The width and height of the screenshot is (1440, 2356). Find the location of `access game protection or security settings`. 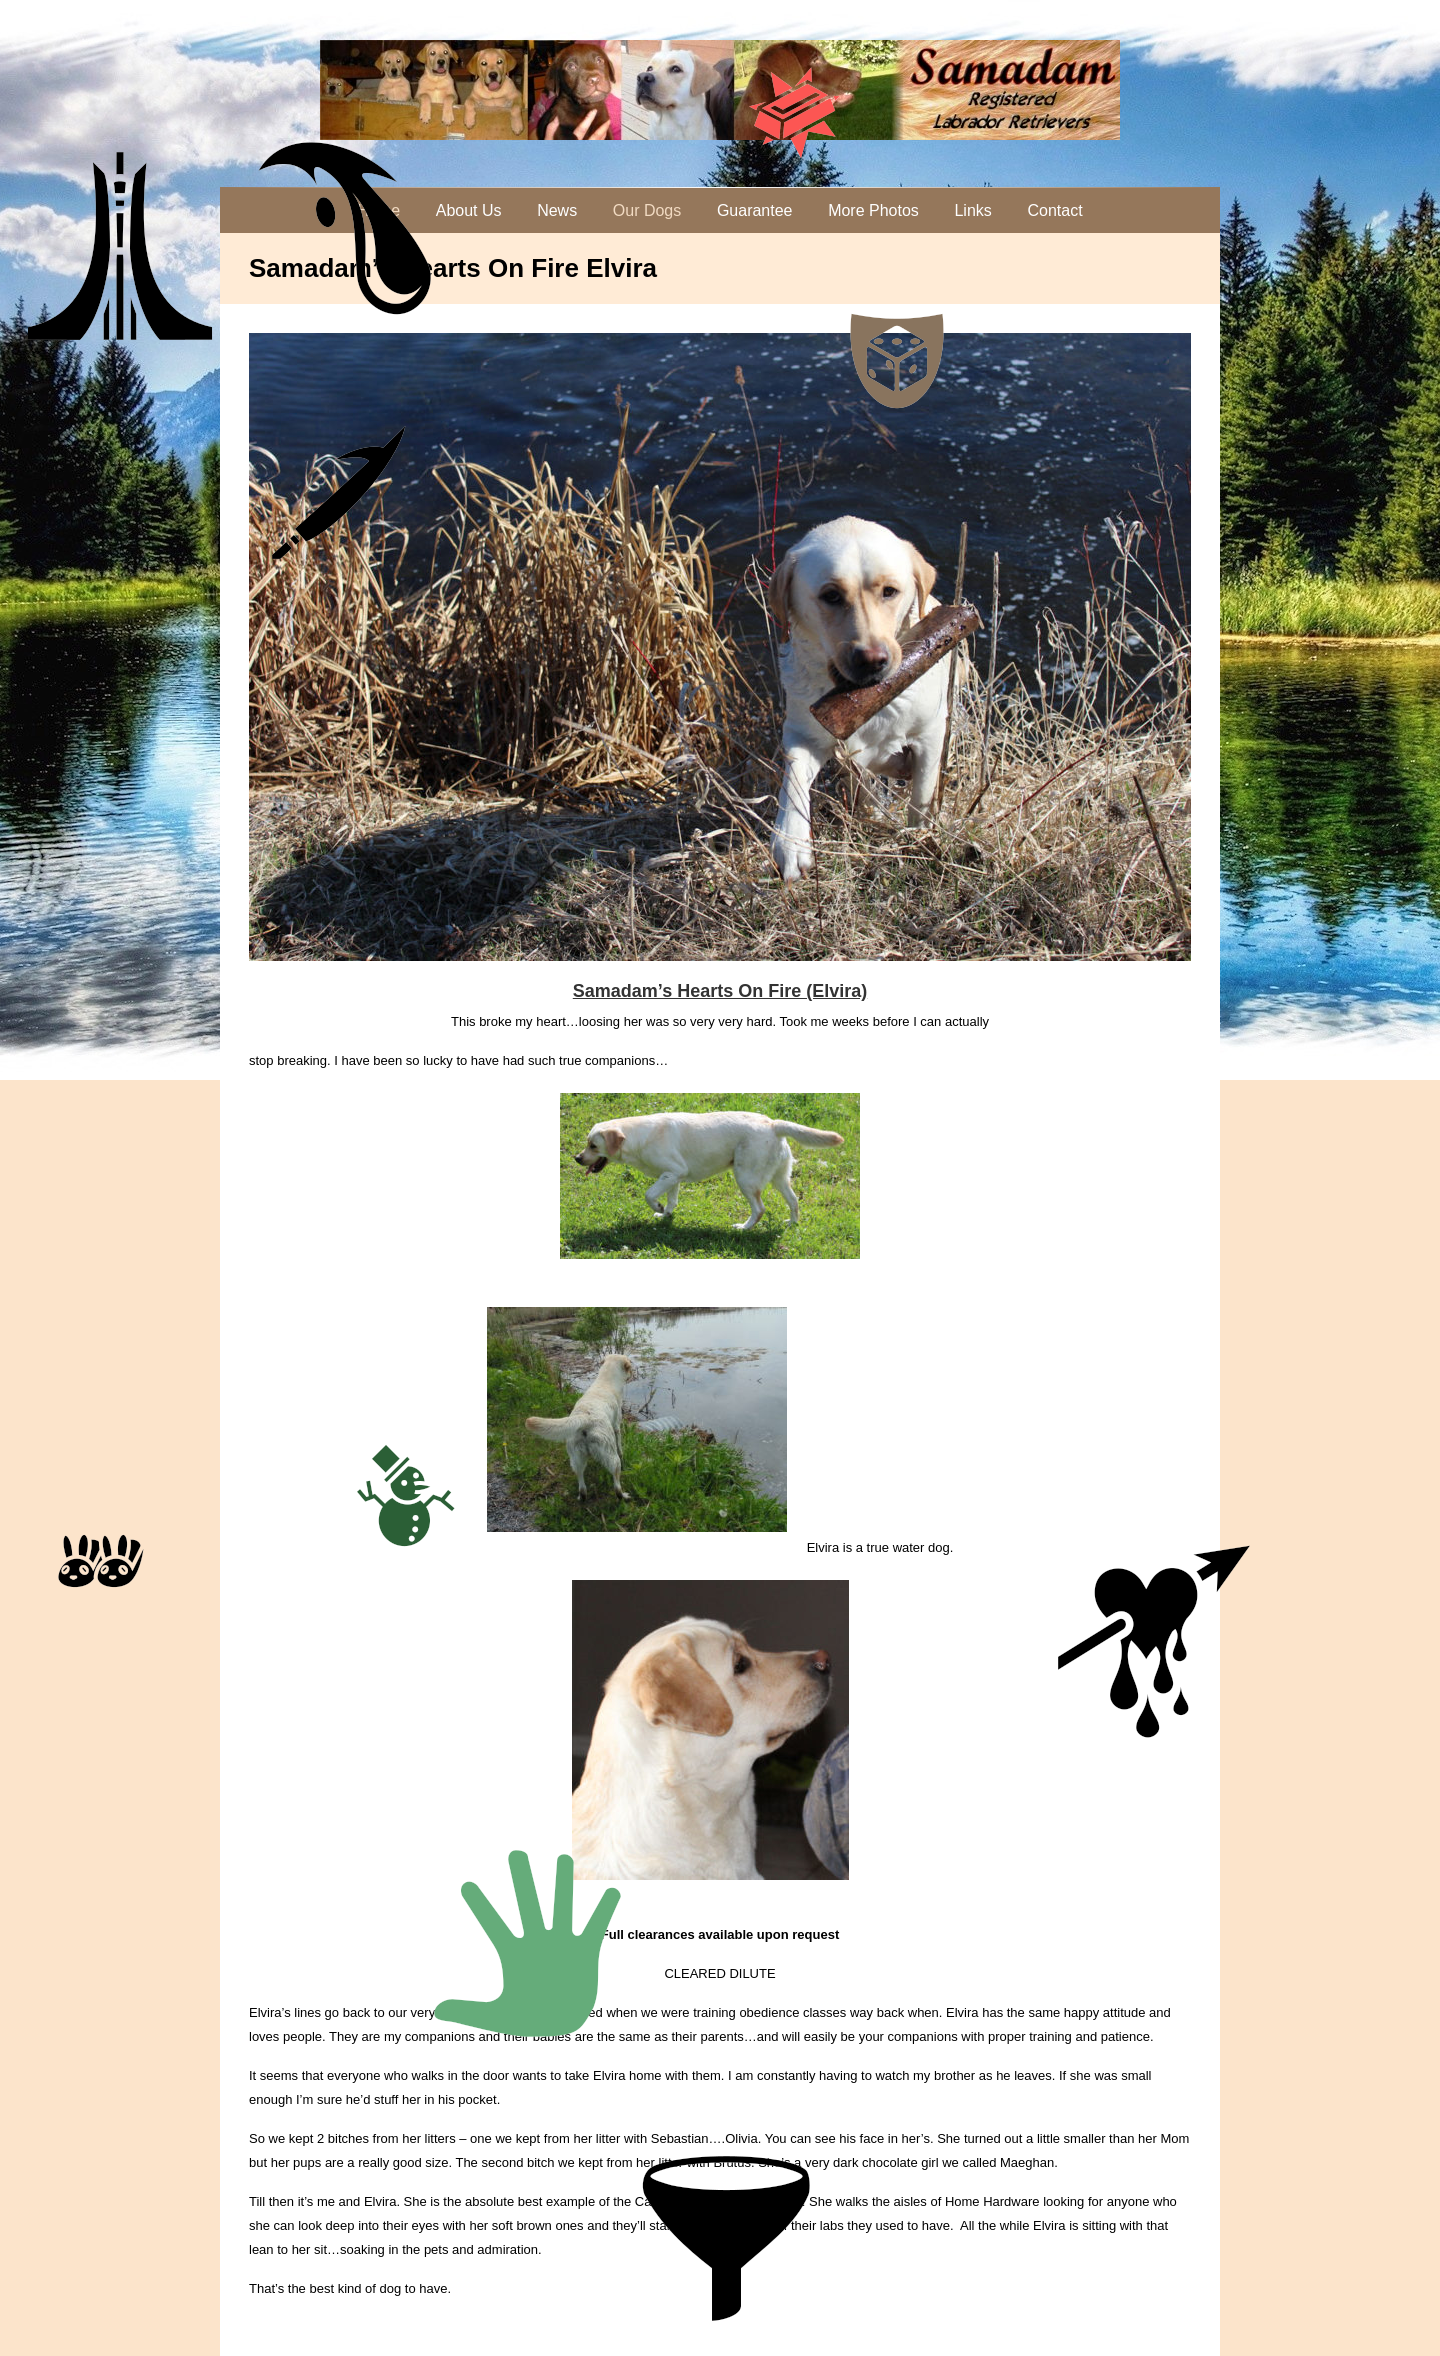

access game protection or security settings is located at coordinates (897, 361).